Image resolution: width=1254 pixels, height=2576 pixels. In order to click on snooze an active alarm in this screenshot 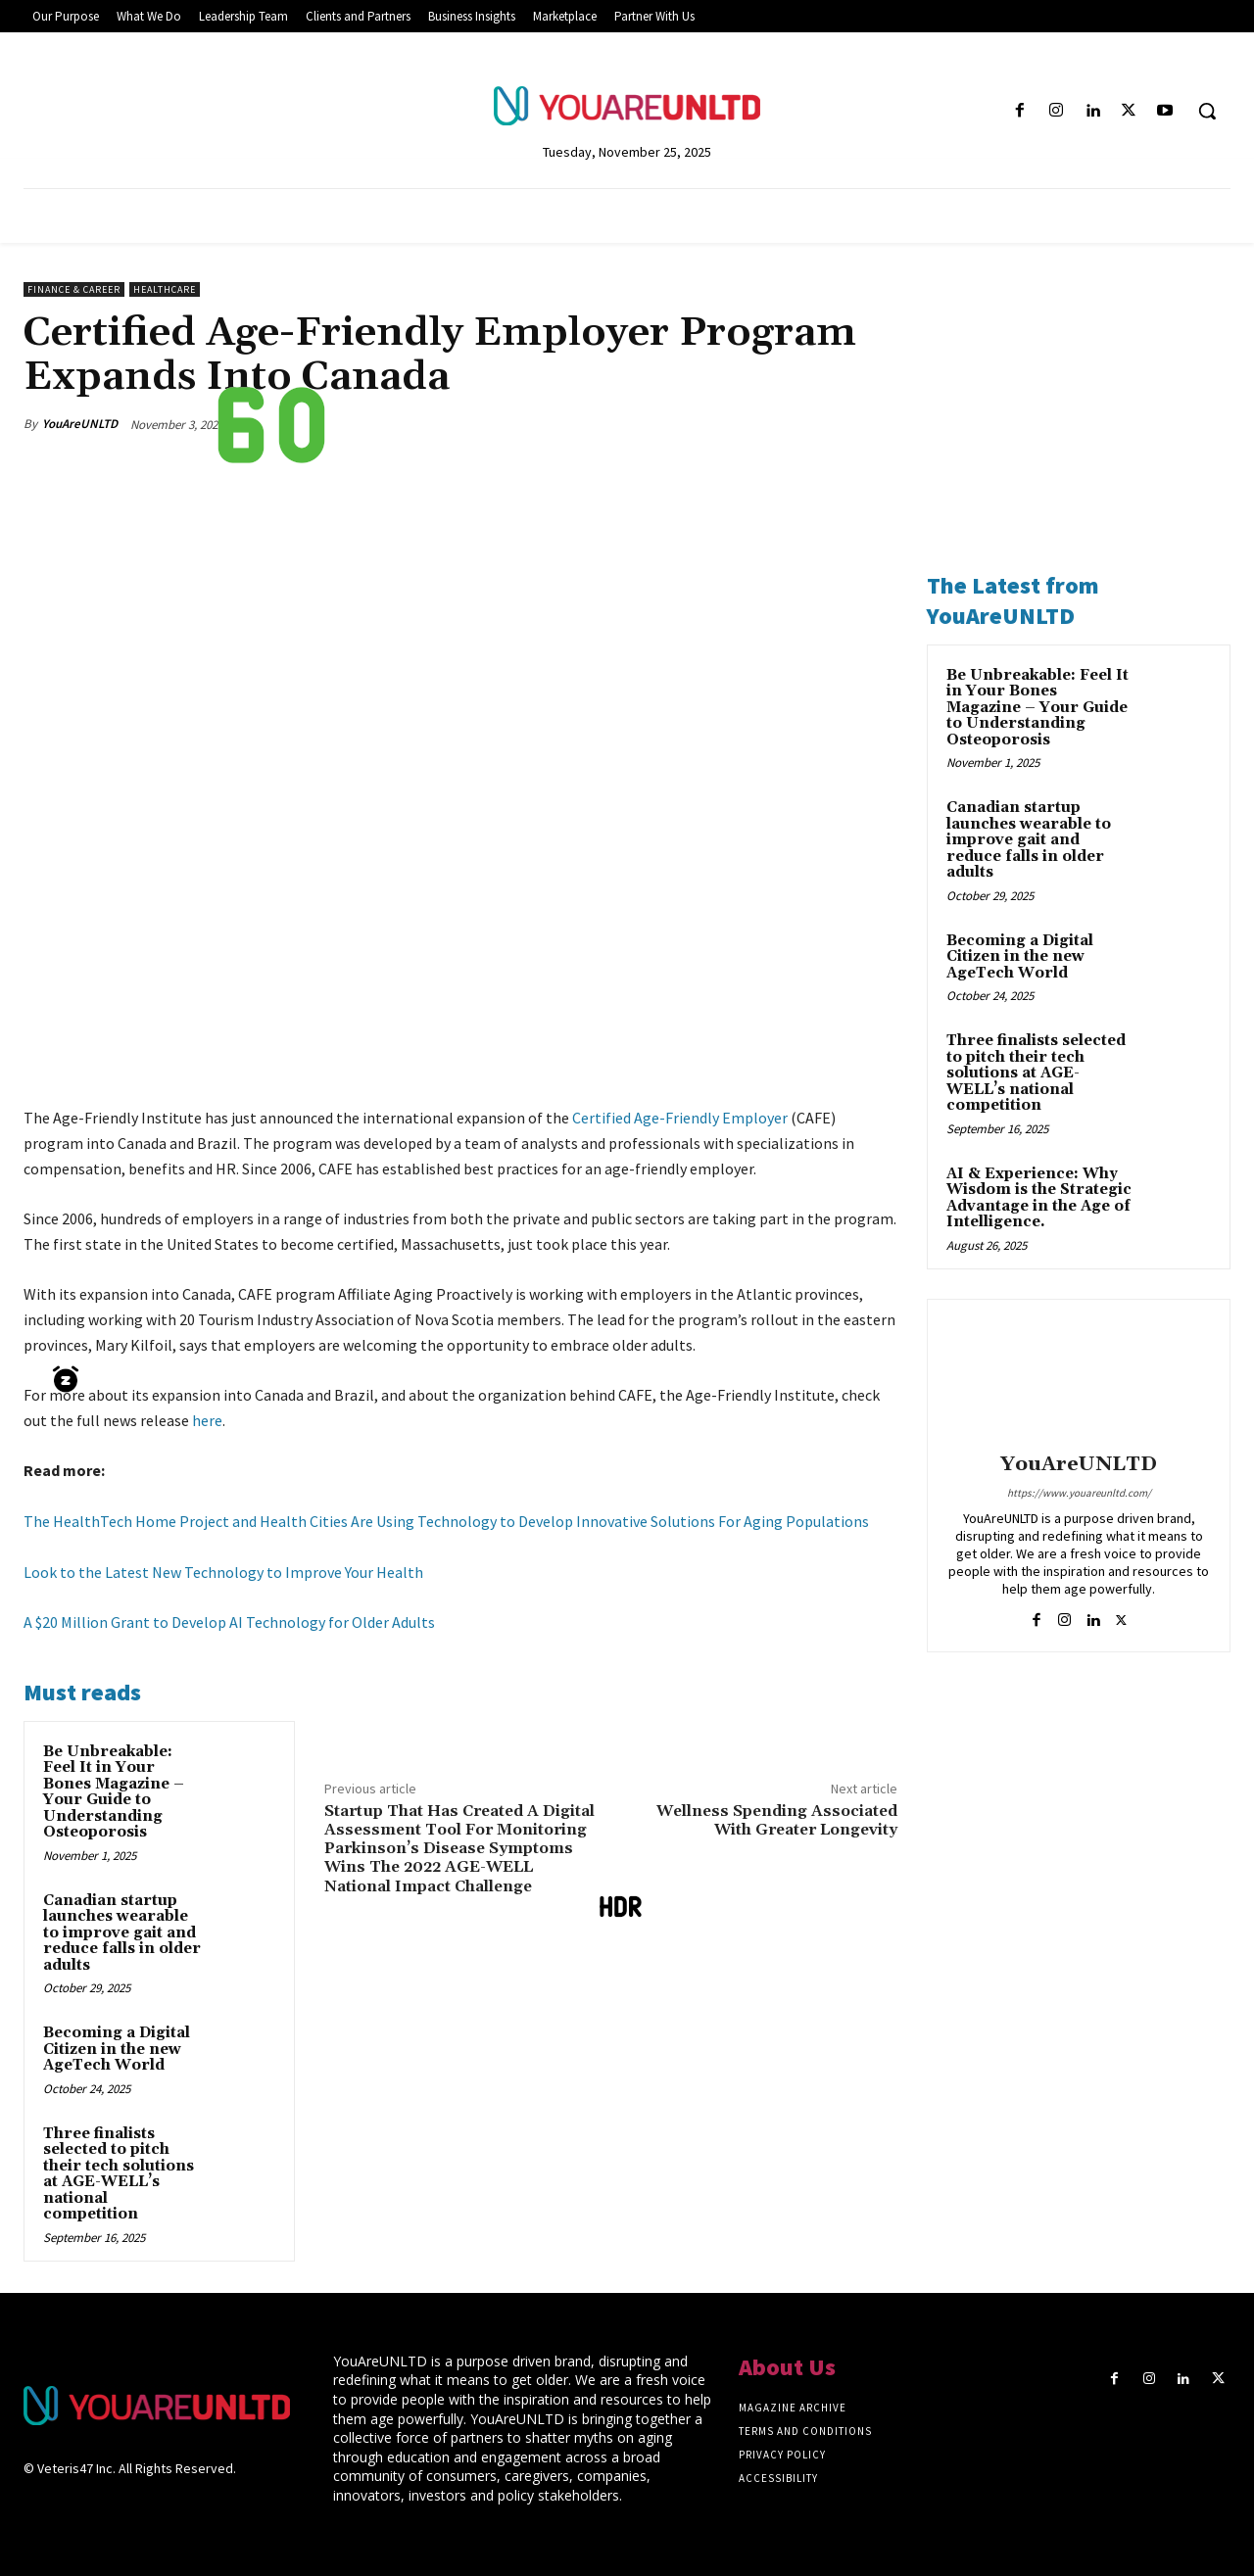, I will do `click(66, 1379)`.